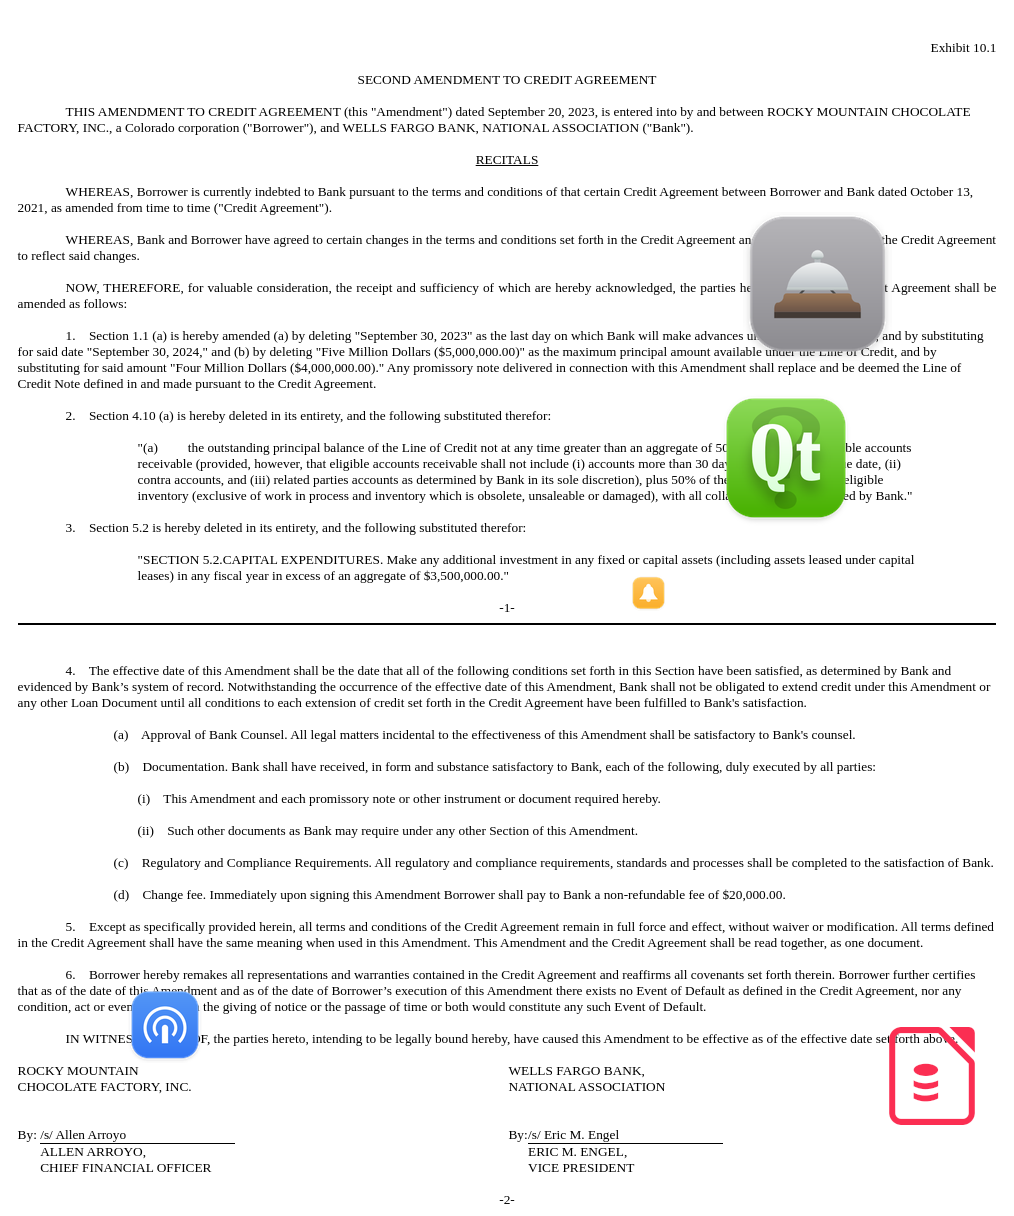 The height and width of the screenshot is (1216, 1014). I want to click on enable personal hotspot sharing, so click(165, 1026).